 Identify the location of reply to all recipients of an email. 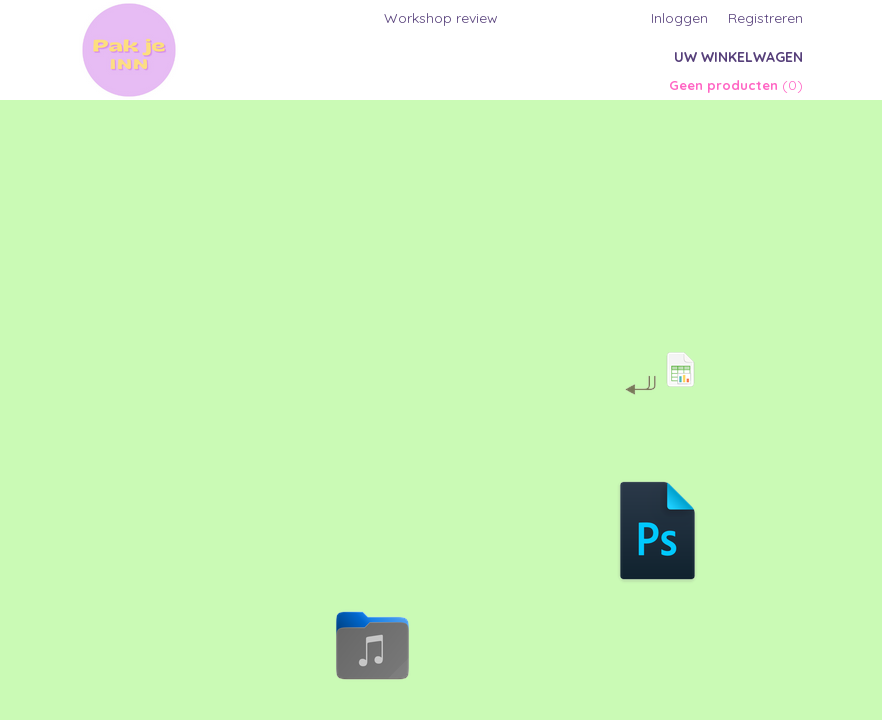
(640, 383).